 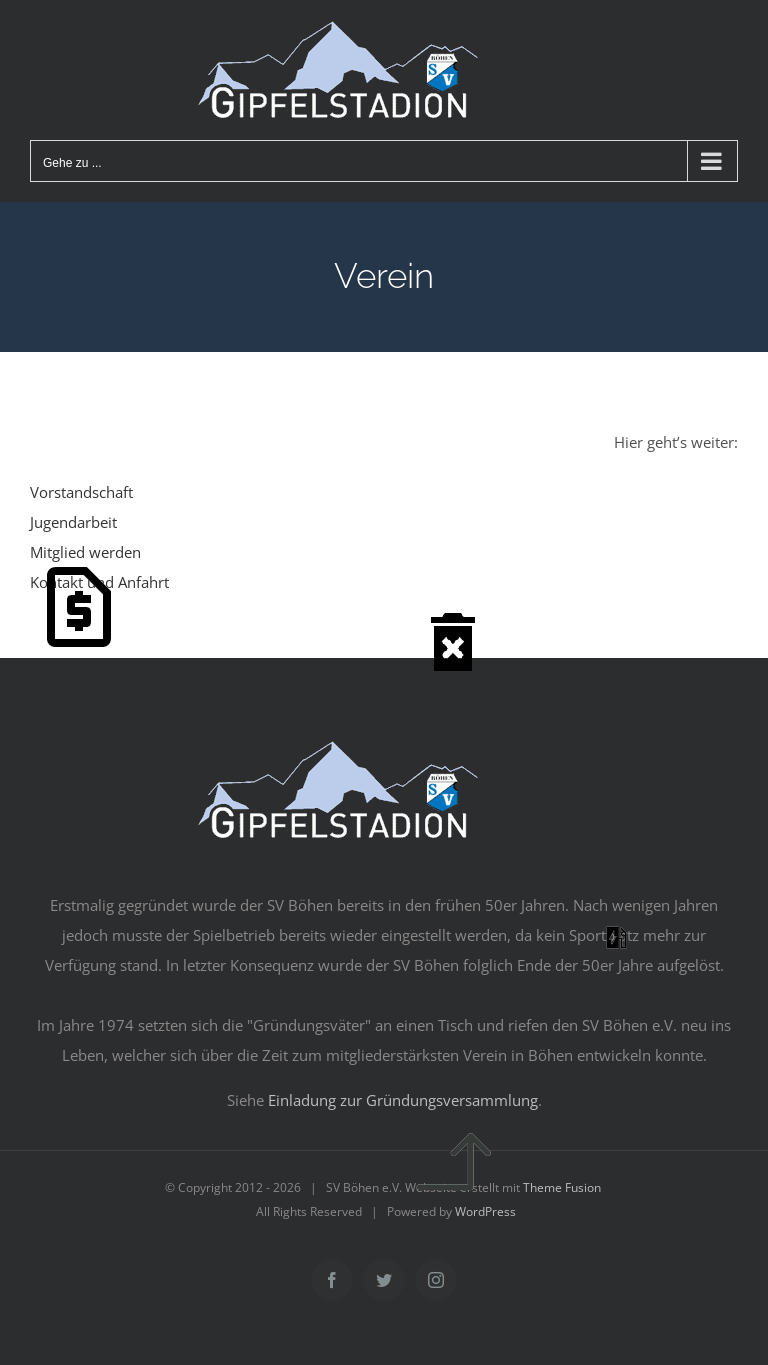 I want to click on permanently delete item, so click(x=453, y=642).